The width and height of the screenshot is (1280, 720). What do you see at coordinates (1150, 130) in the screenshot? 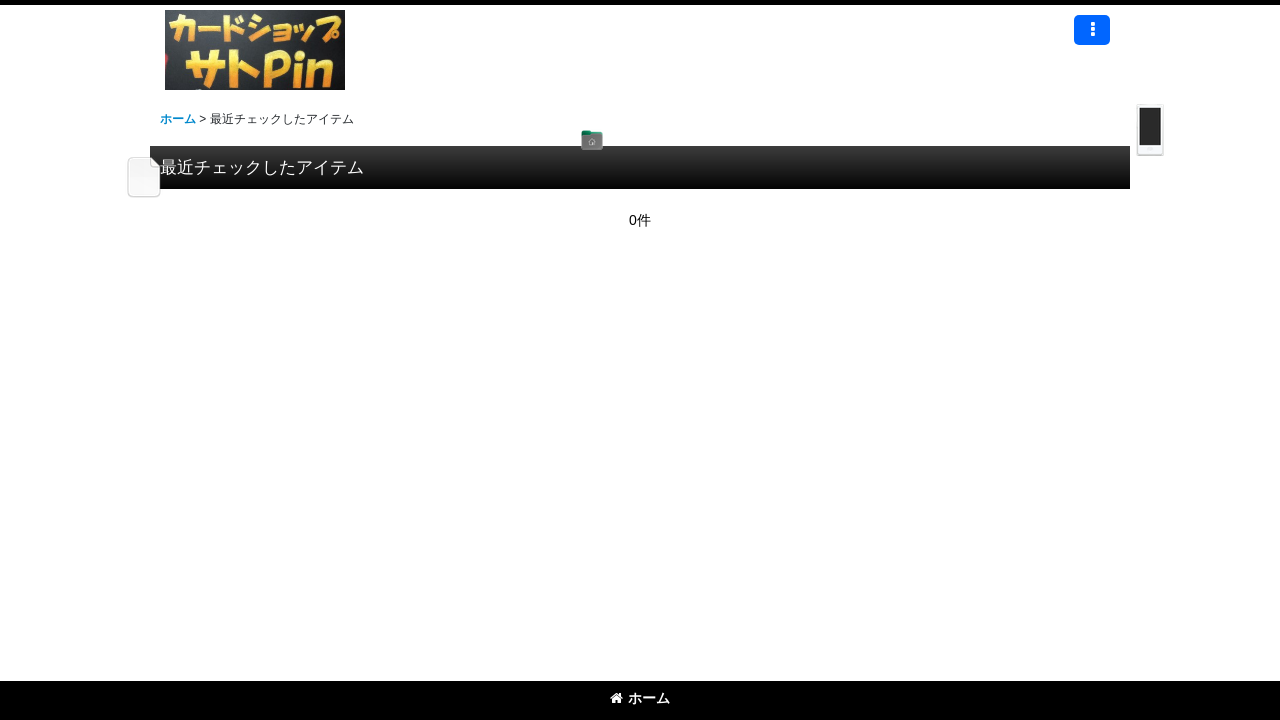
I see `iPod nano device connected` at bounding box center [1150, 130].